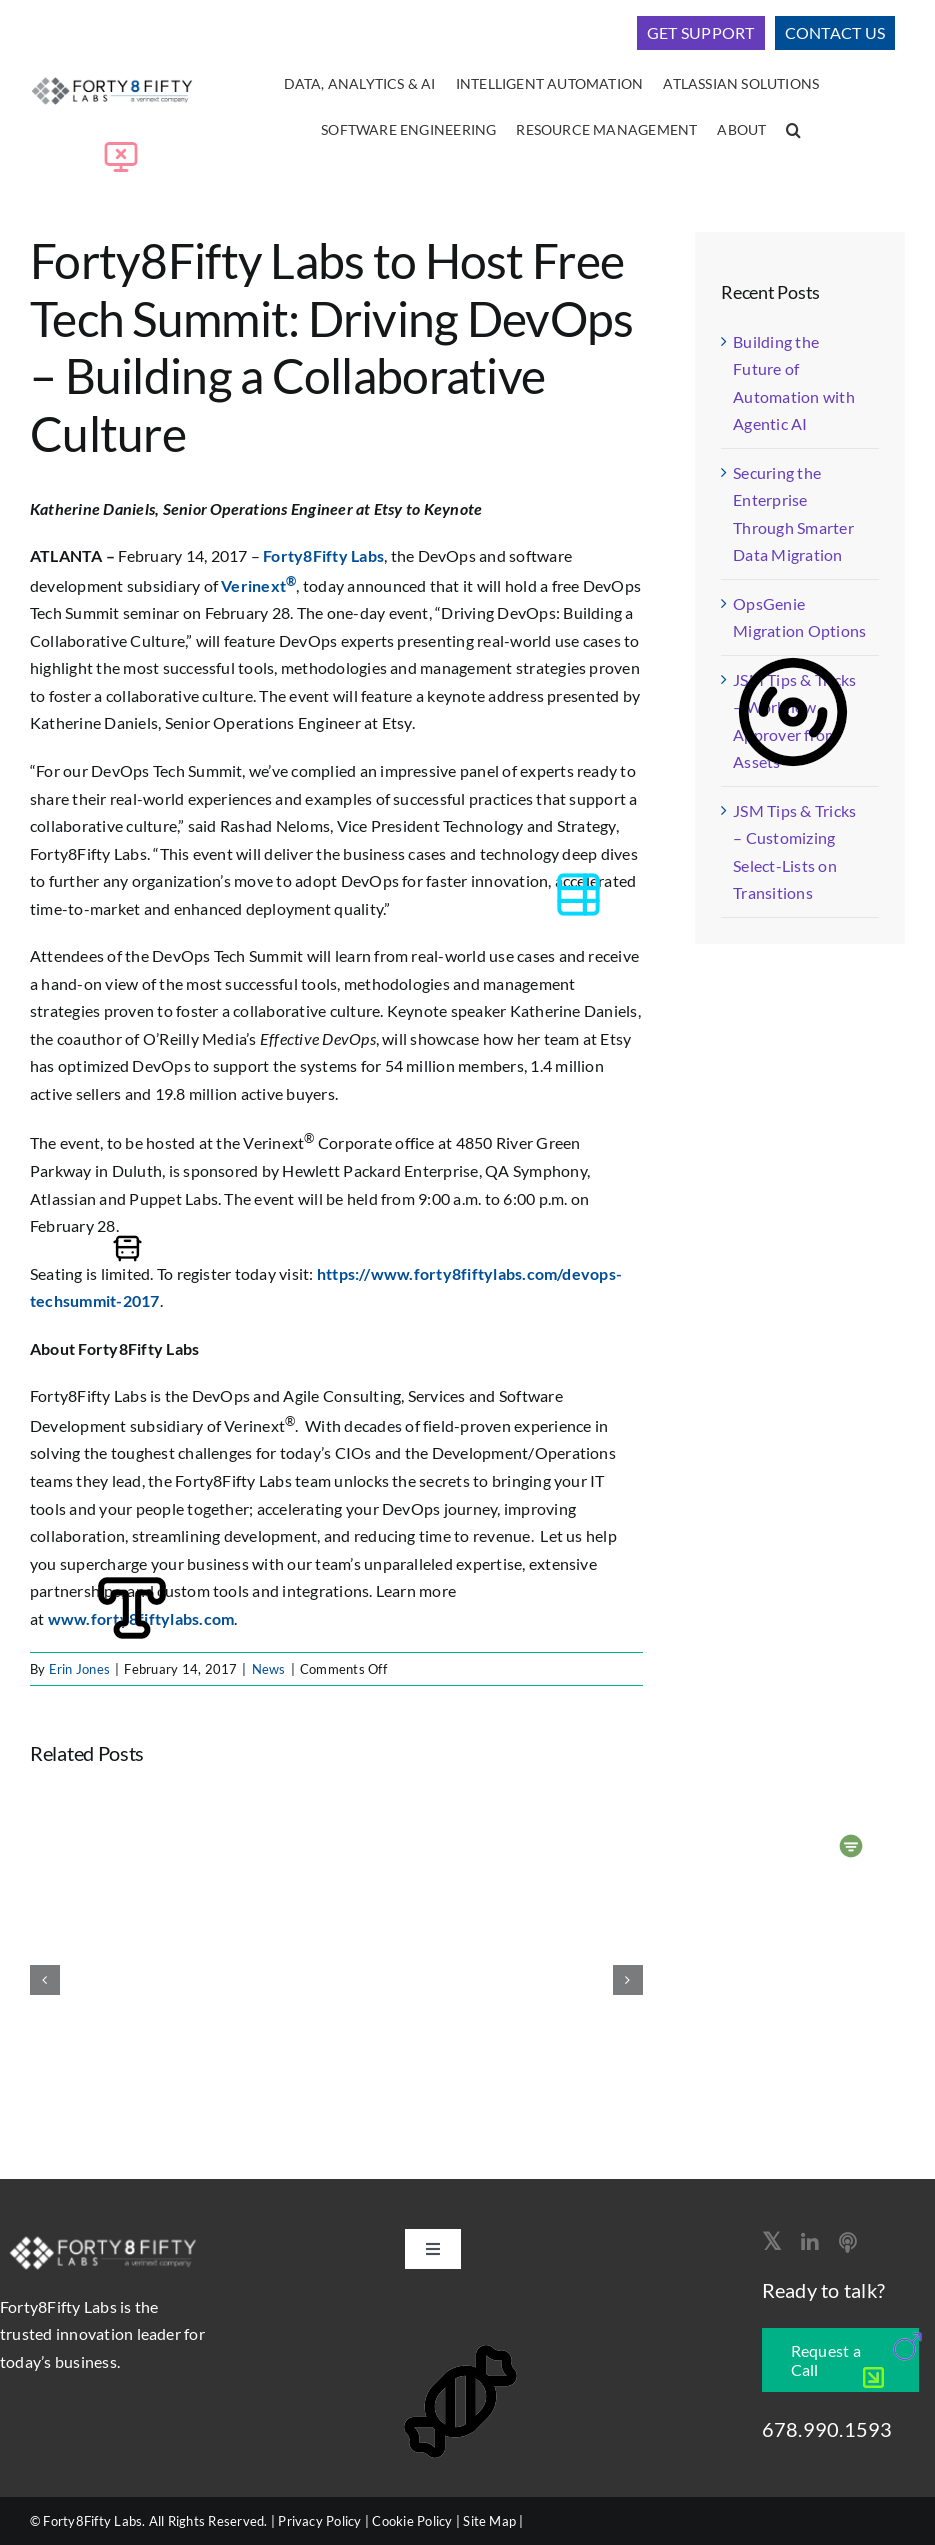  I want to click on disconnect or disable display, so click(121, 157).